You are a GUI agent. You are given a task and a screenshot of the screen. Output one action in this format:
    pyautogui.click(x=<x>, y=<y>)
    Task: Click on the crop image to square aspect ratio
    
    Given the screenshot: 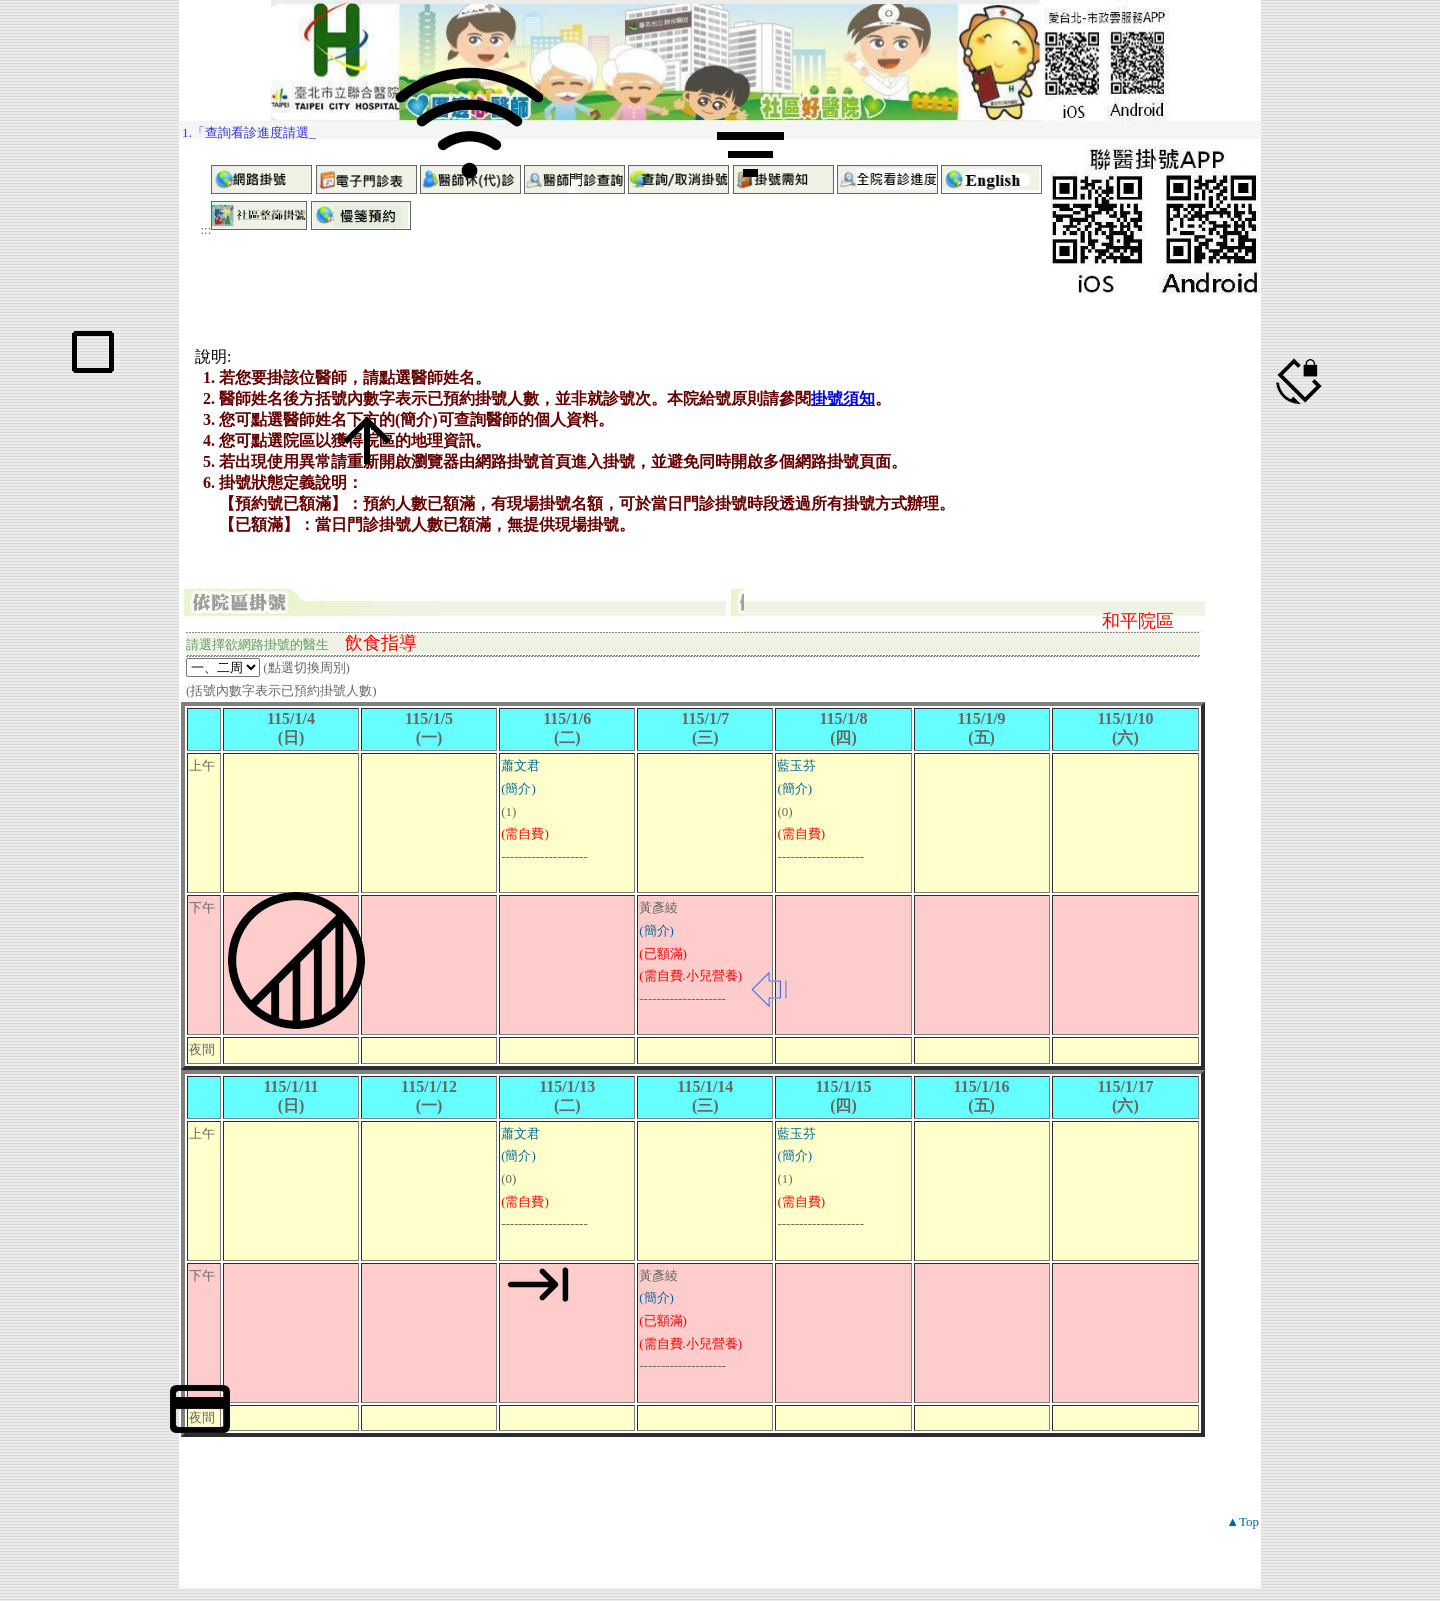 What is the action you would take?
    pyautogui.click(x=93, y=352)
    